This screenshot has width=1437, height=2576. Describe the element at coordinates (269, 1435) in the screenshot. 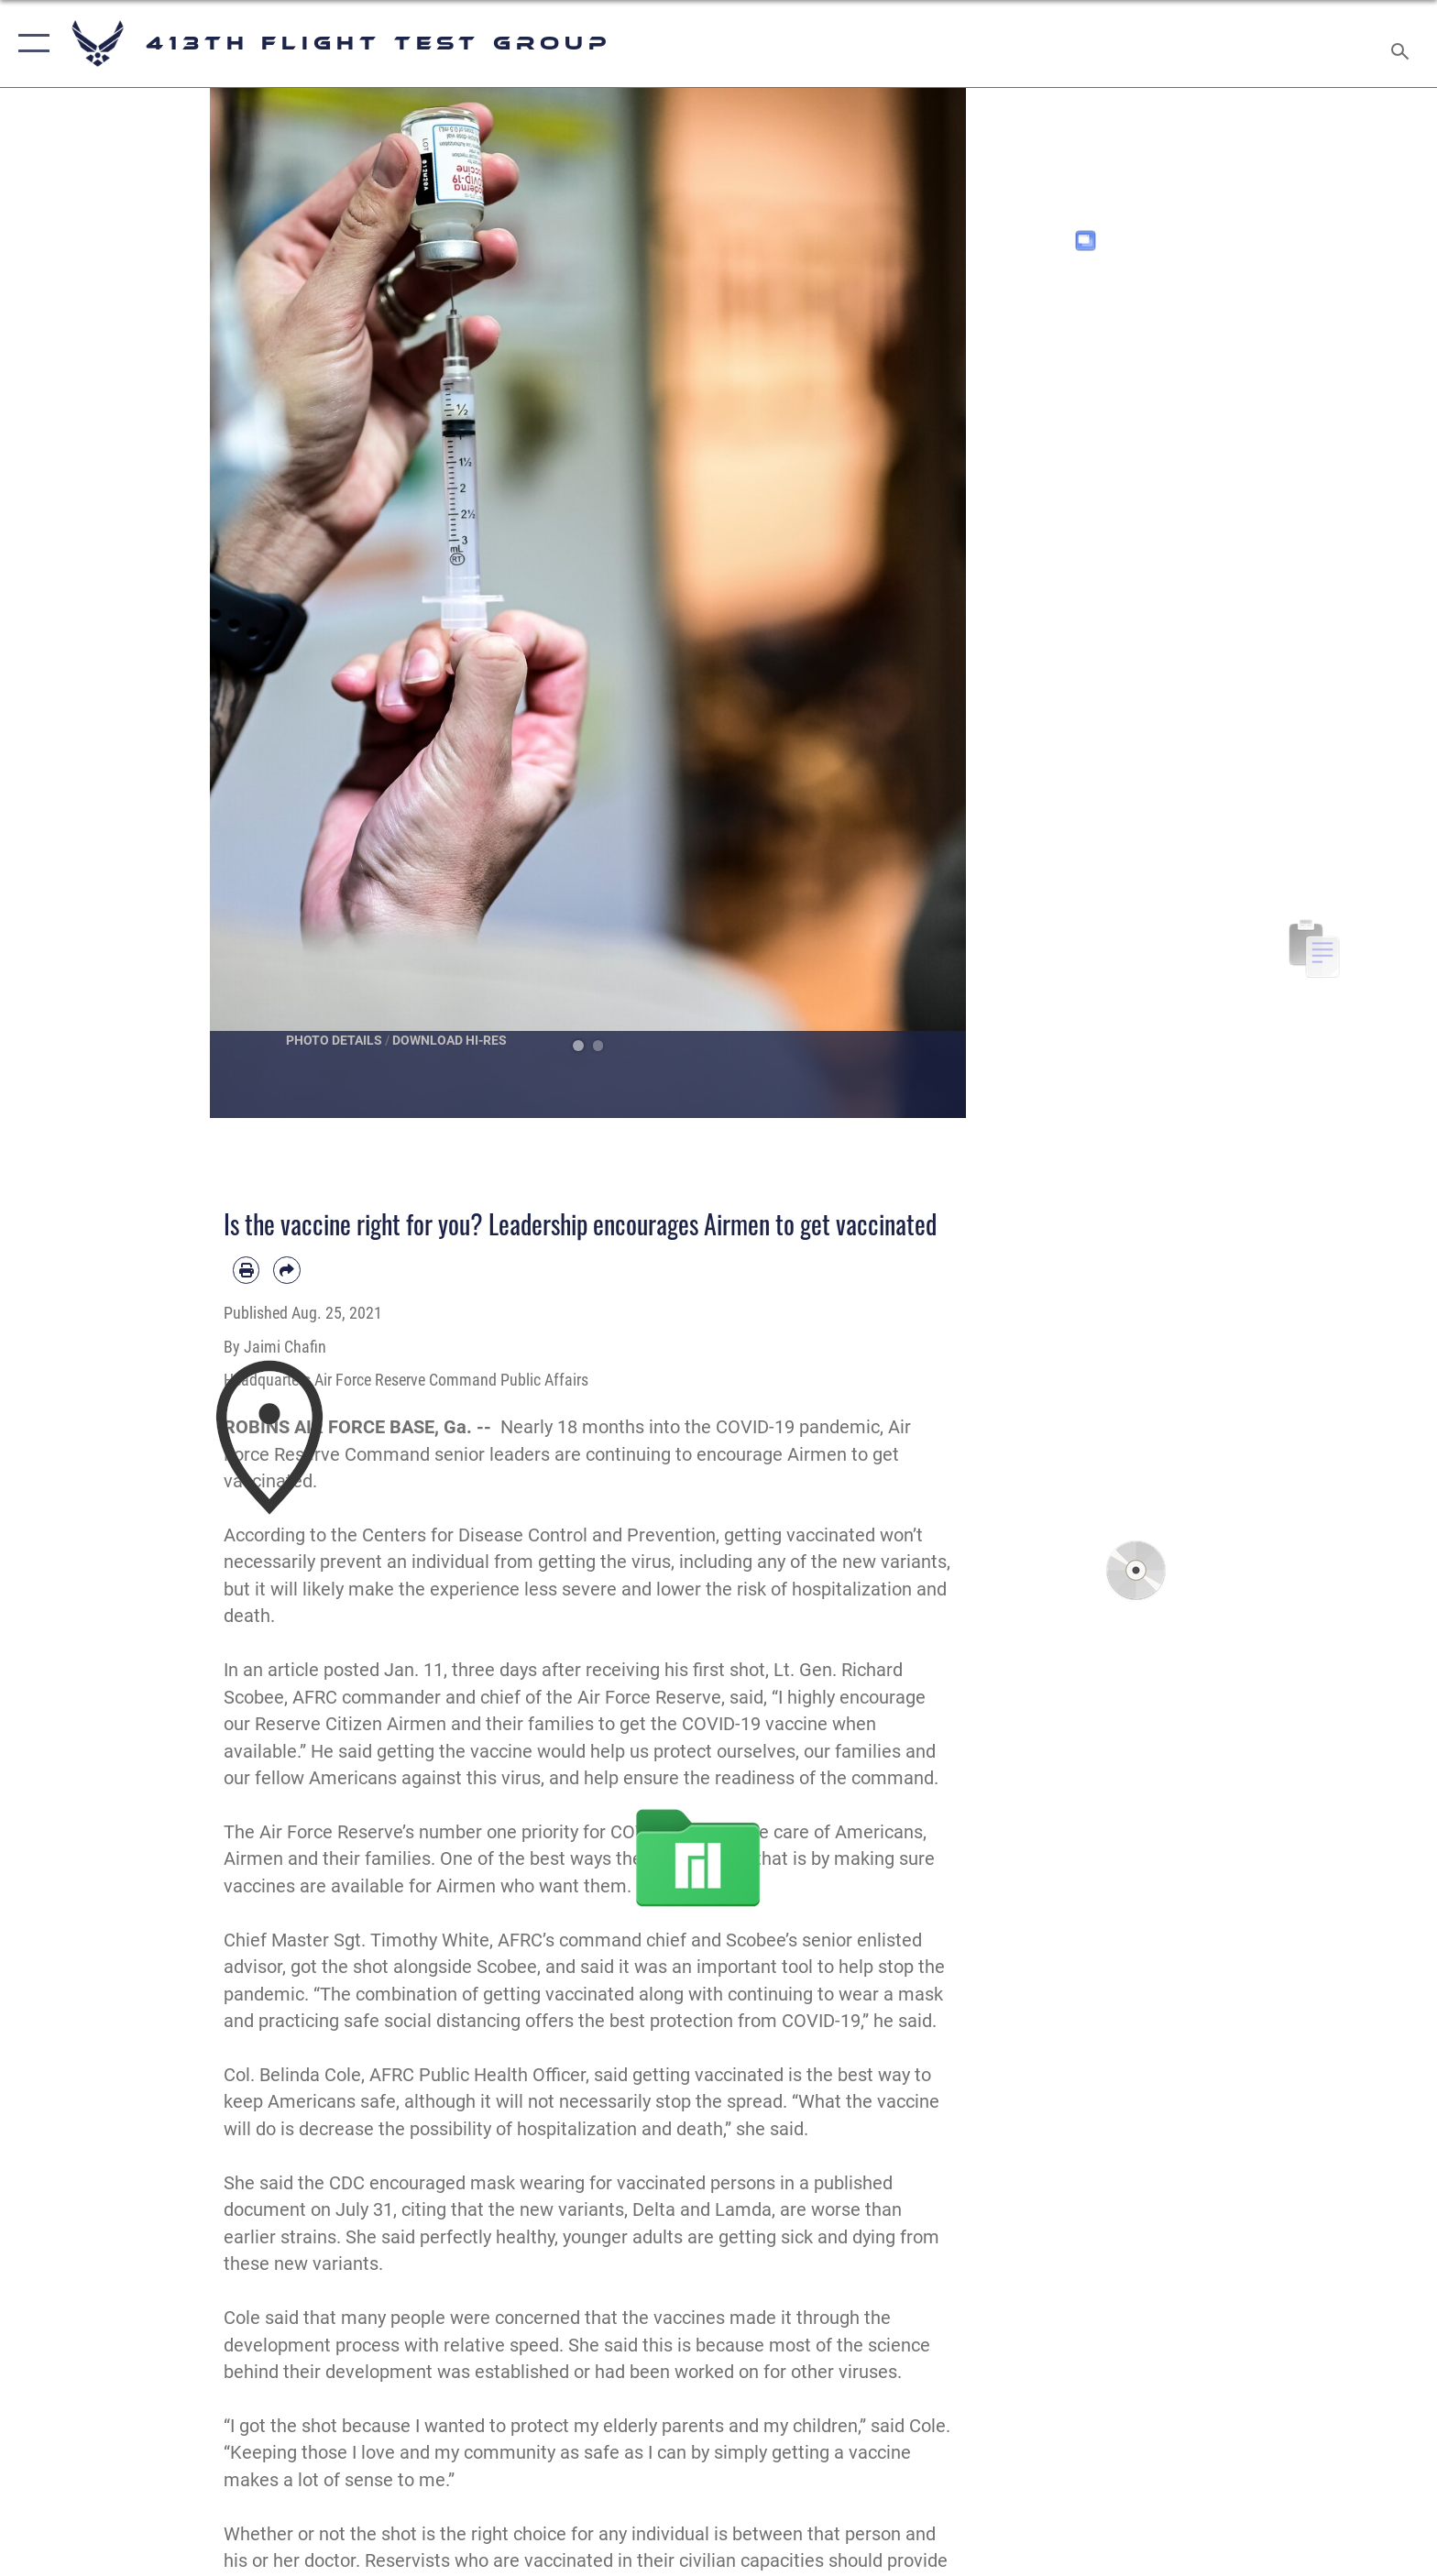

I see `access location settings` at that location.